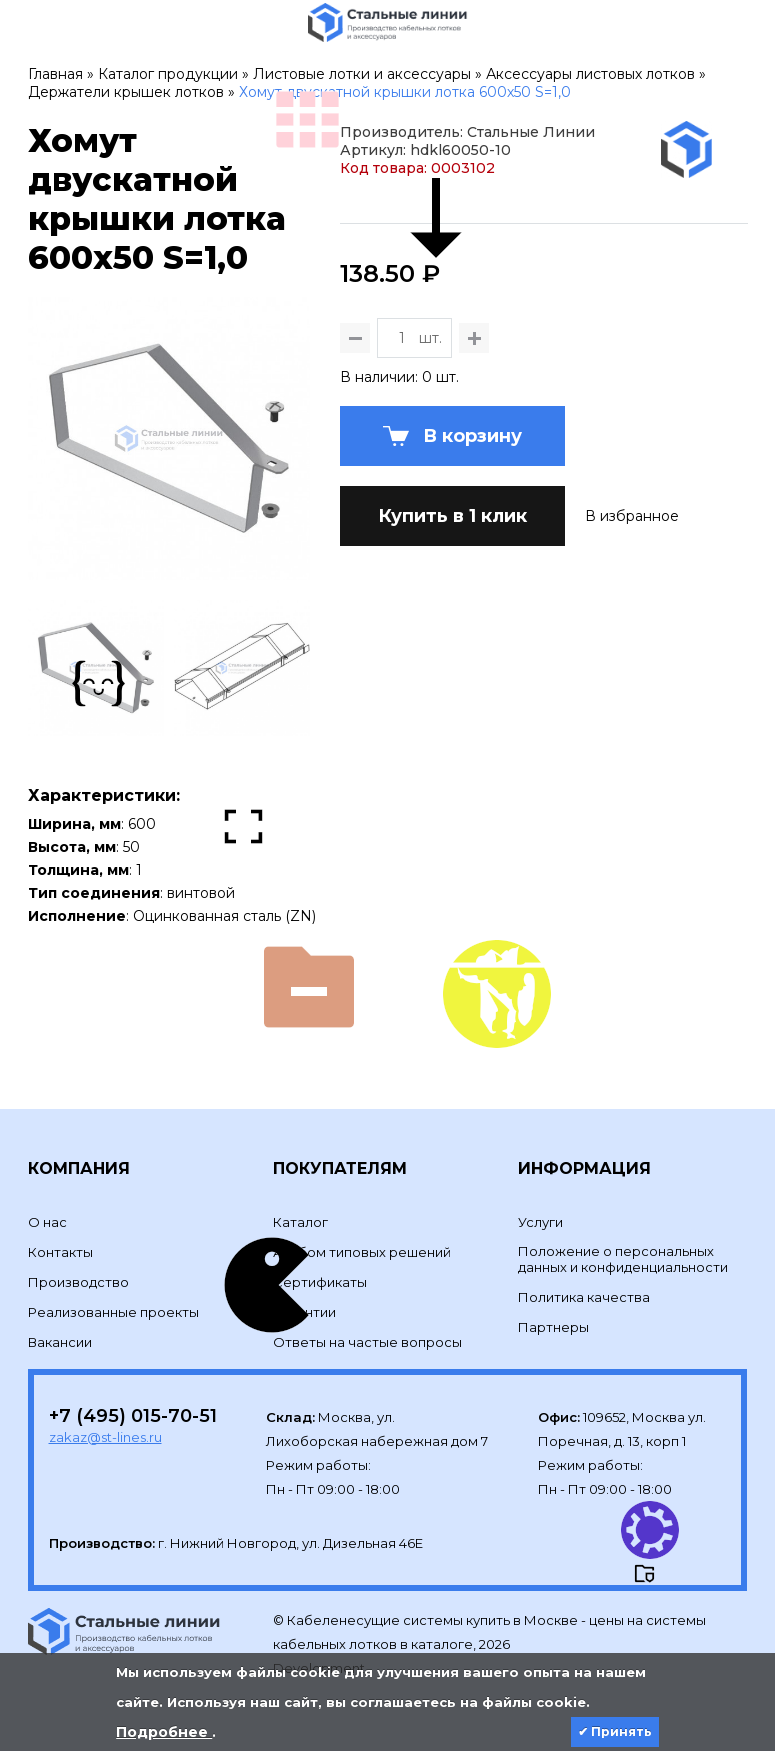 This screenshot has height=1751, width=775. Describe the element at coordinates (272, 1285) in the screenshot. I see `open games or gaming section` at that location.